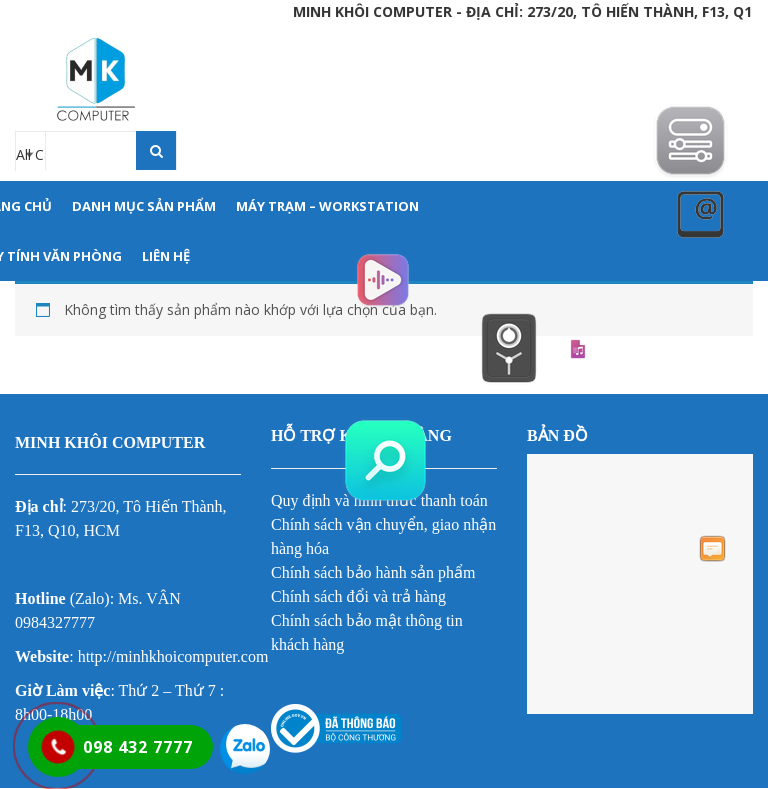  What do you see at coordinates (712, 548) in the screenshot?
I see `open the messaging or chat app` at bounding box center [712, 548].